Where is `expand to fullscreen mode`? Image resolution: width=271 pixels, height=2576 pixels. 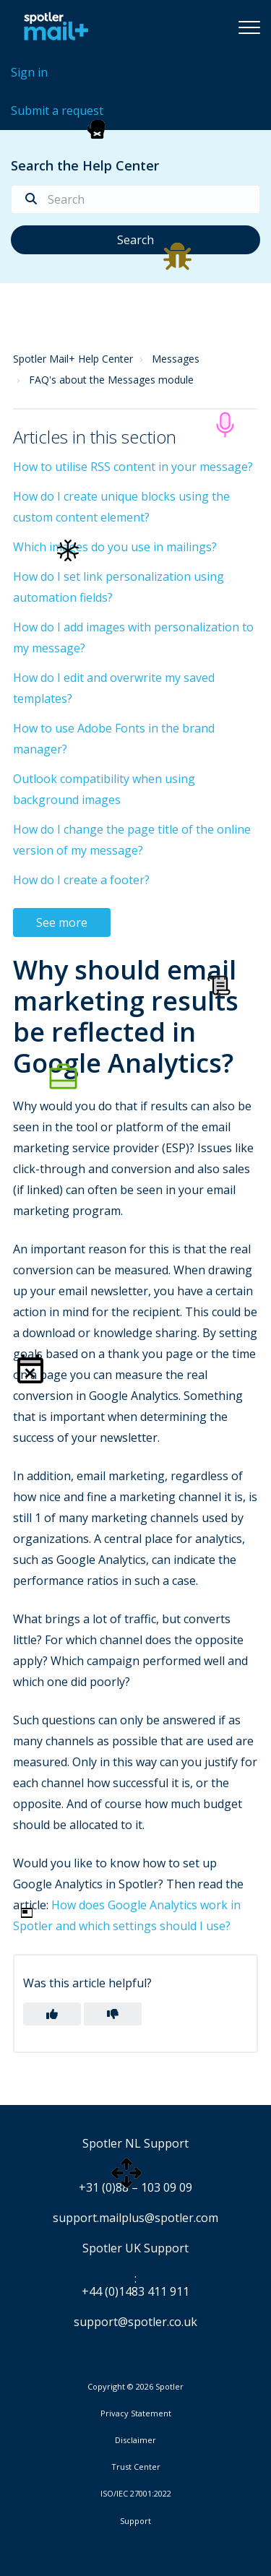 expand to fullscreen mode is located at coordinates (126, 2173).